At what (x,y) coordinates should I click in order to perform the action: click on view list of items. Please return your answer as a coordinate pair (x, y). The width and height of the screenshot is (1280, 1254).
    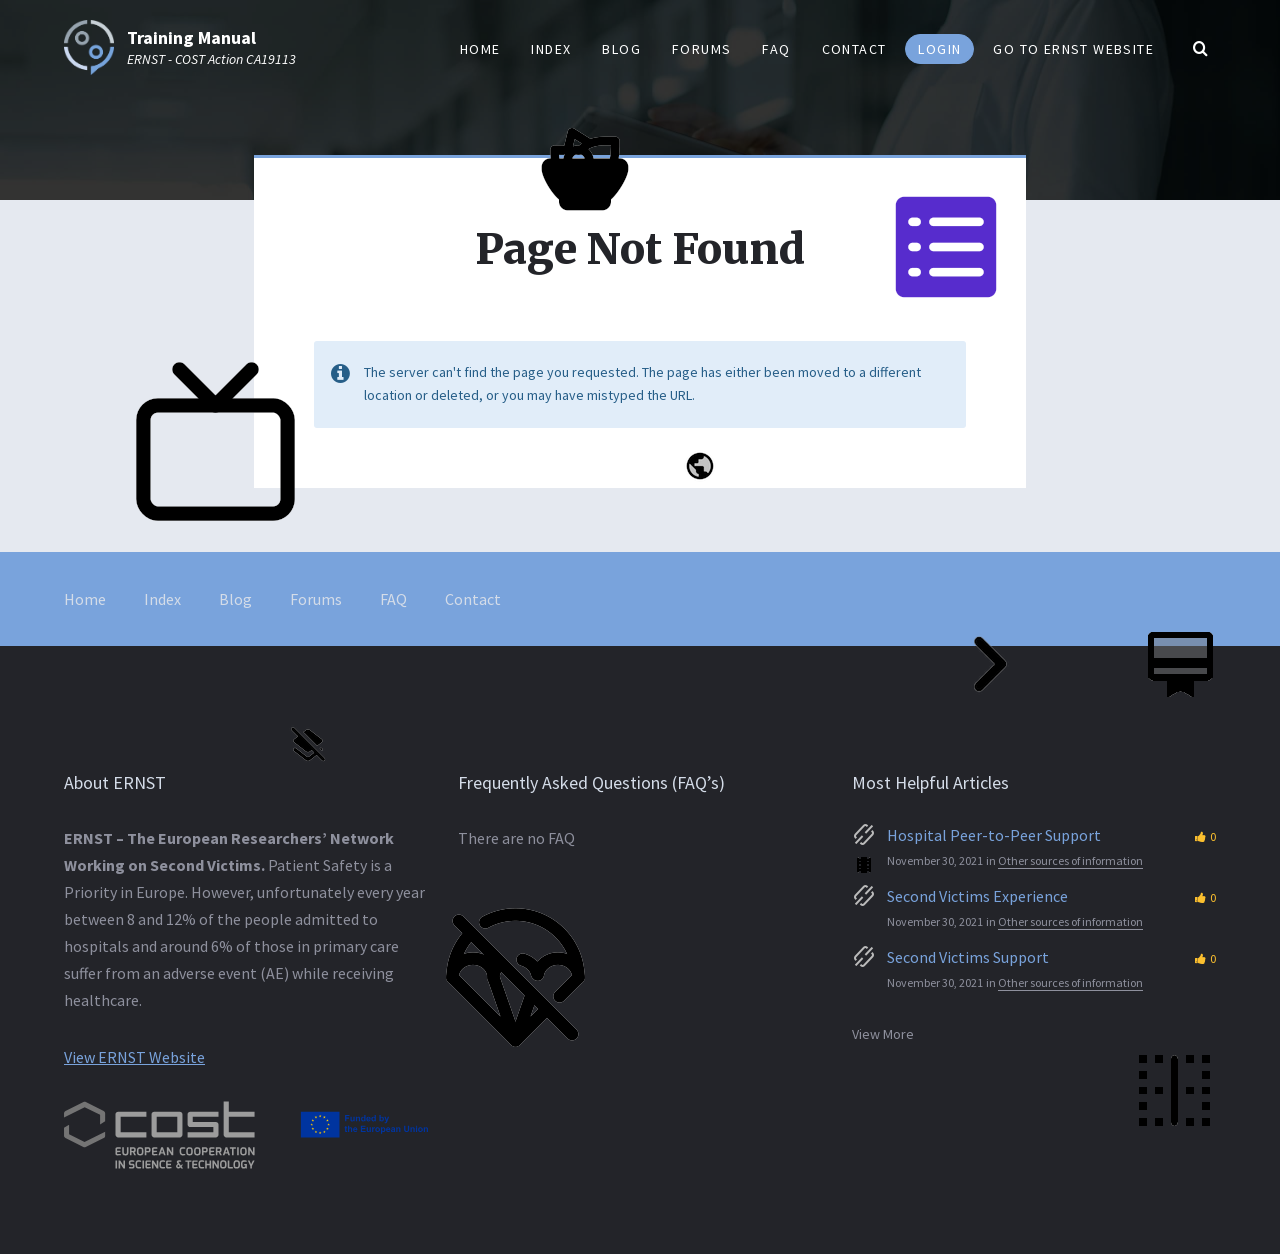
    Looking at the image, I should click on (946, 247).